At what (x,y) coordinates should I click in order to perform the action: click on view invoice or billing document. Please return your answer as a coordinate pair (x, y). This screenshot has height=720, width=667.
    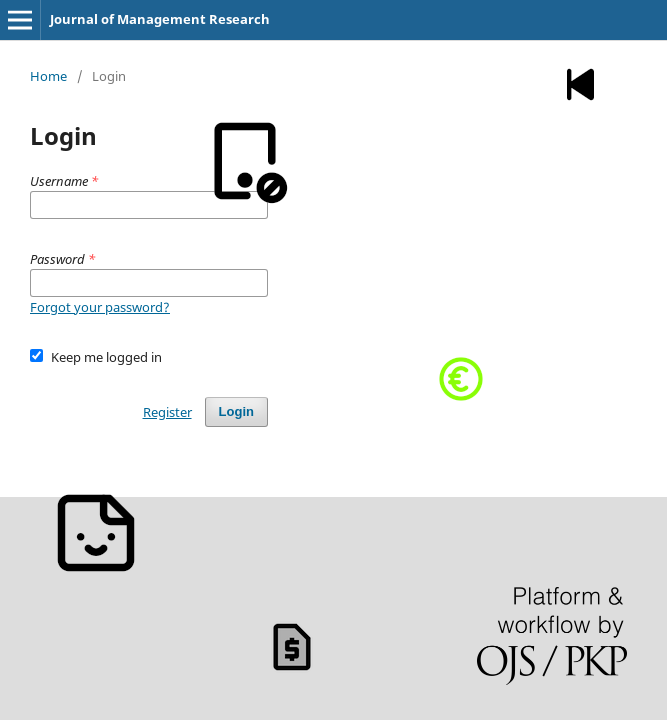
    Looking at the image, I should click on (292, 647).